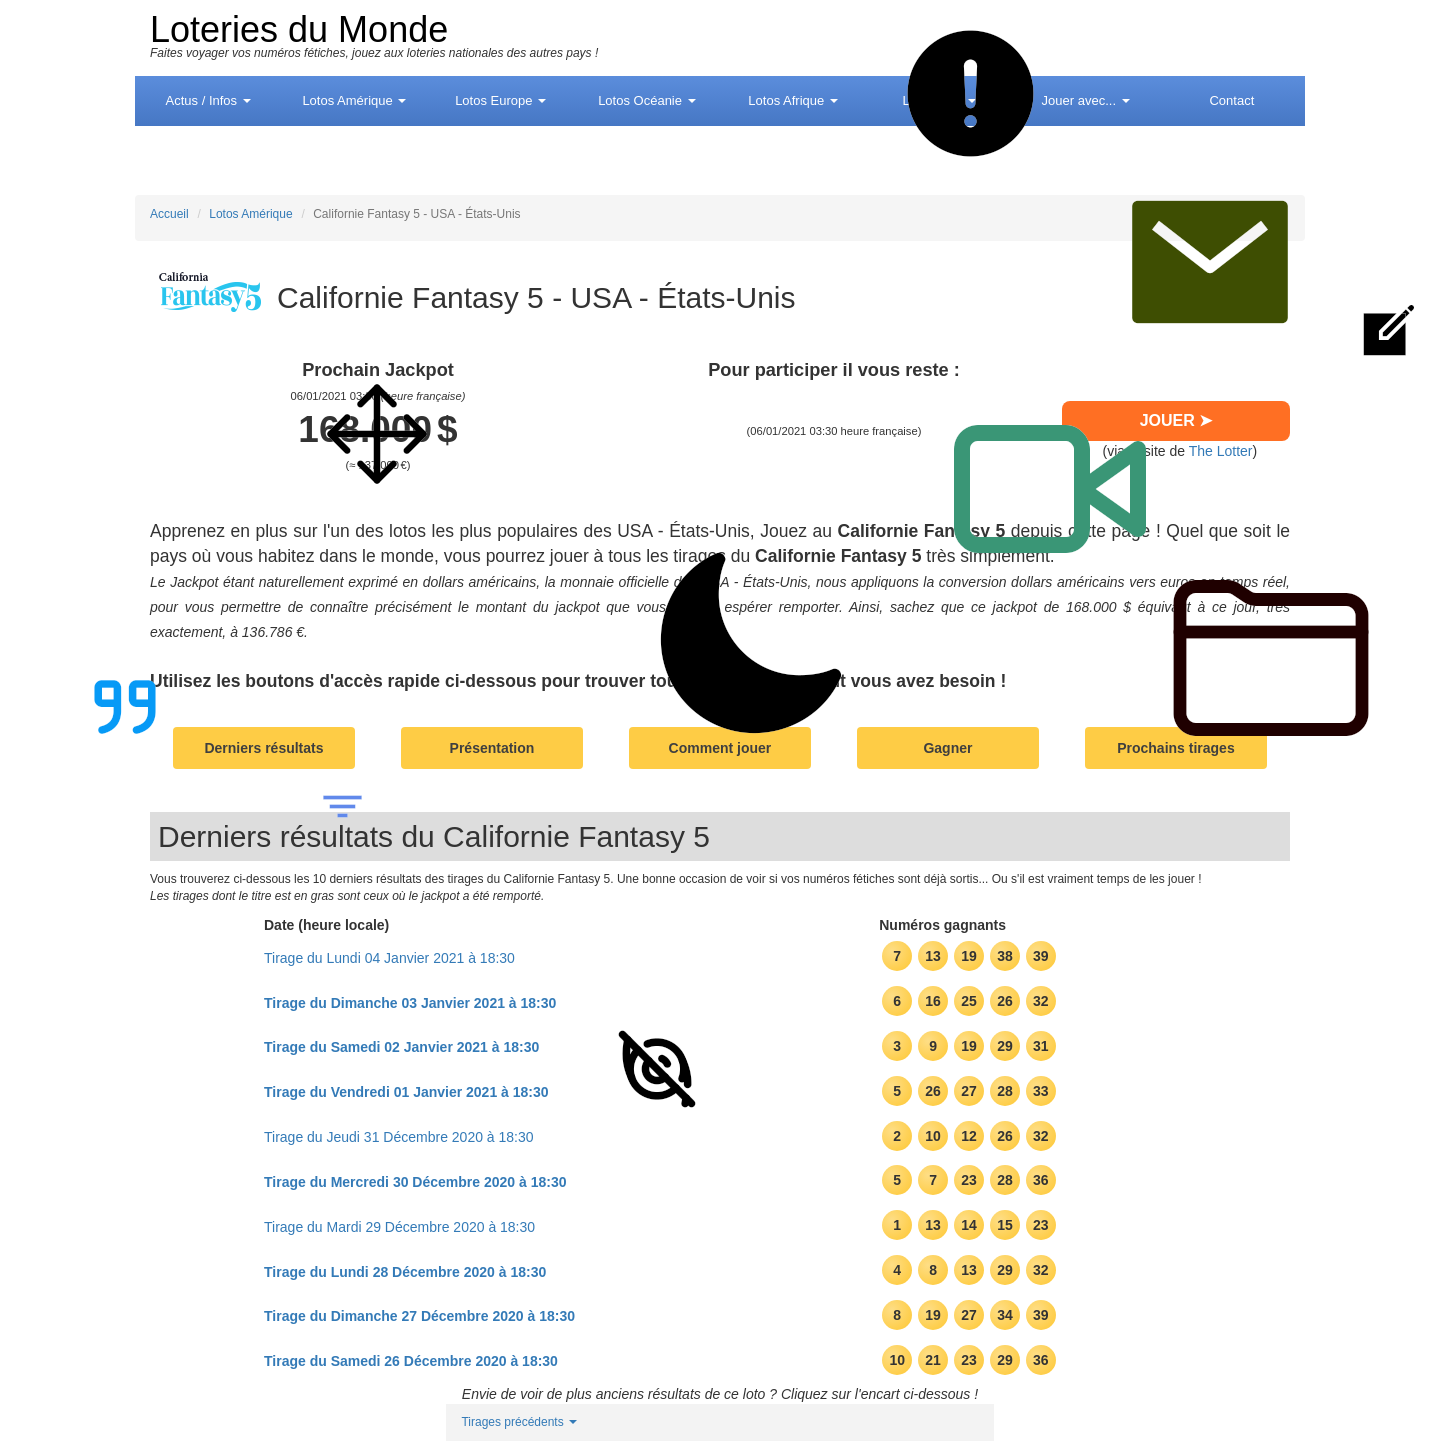 Image resolution: width=1440 pixels, height=1441 pixels. What do you see at coordinates (342, 806) in the screenshot?
I see `filter list or search results` at bounding box center [342, 806].